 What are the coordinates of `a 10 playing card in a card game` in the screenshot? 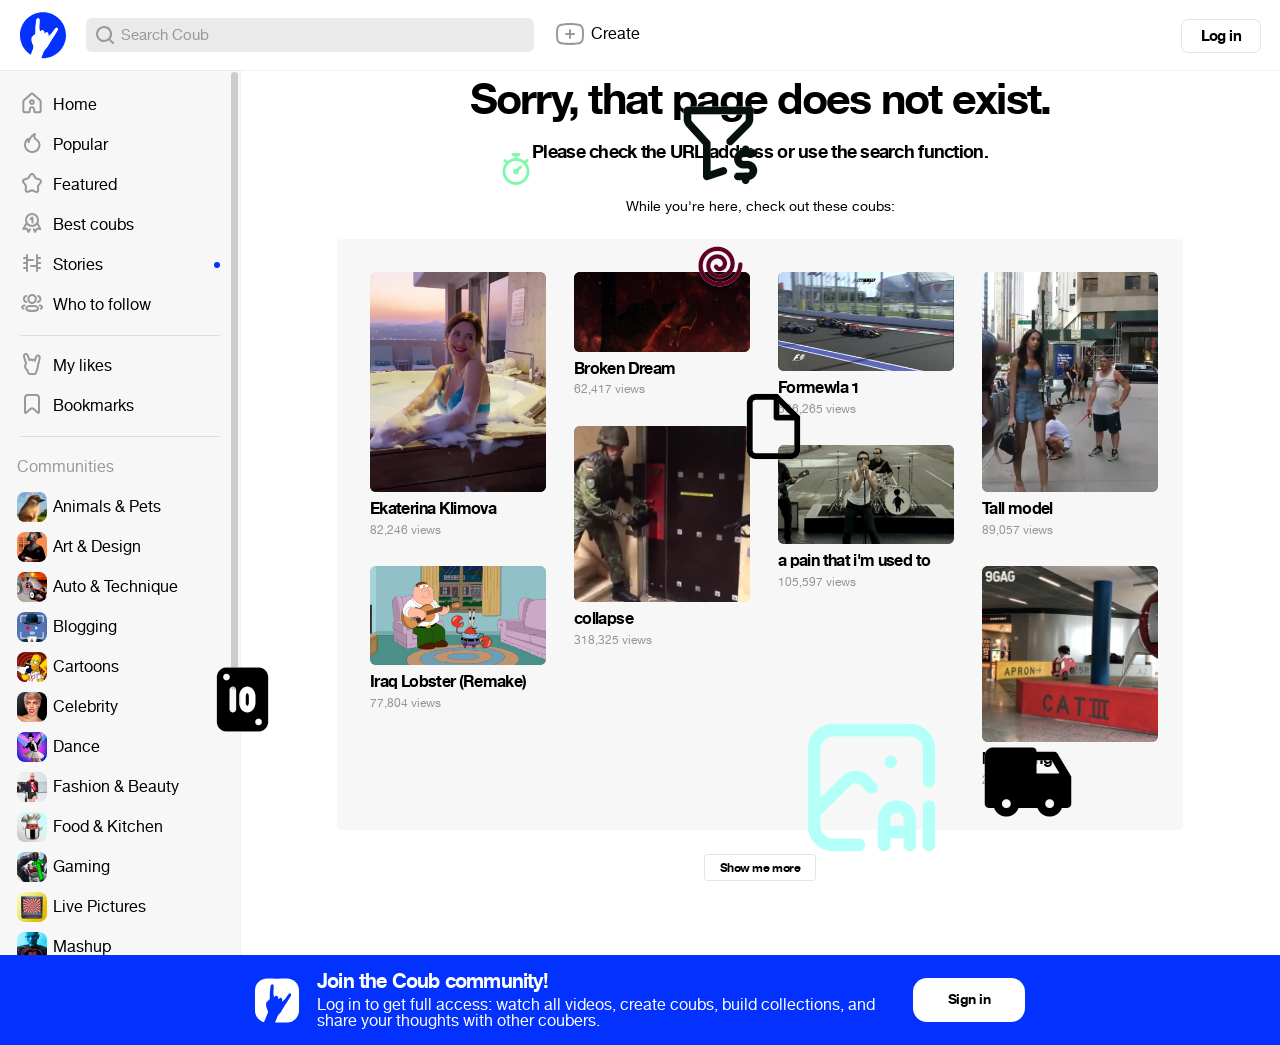 It's located at (242, 699).